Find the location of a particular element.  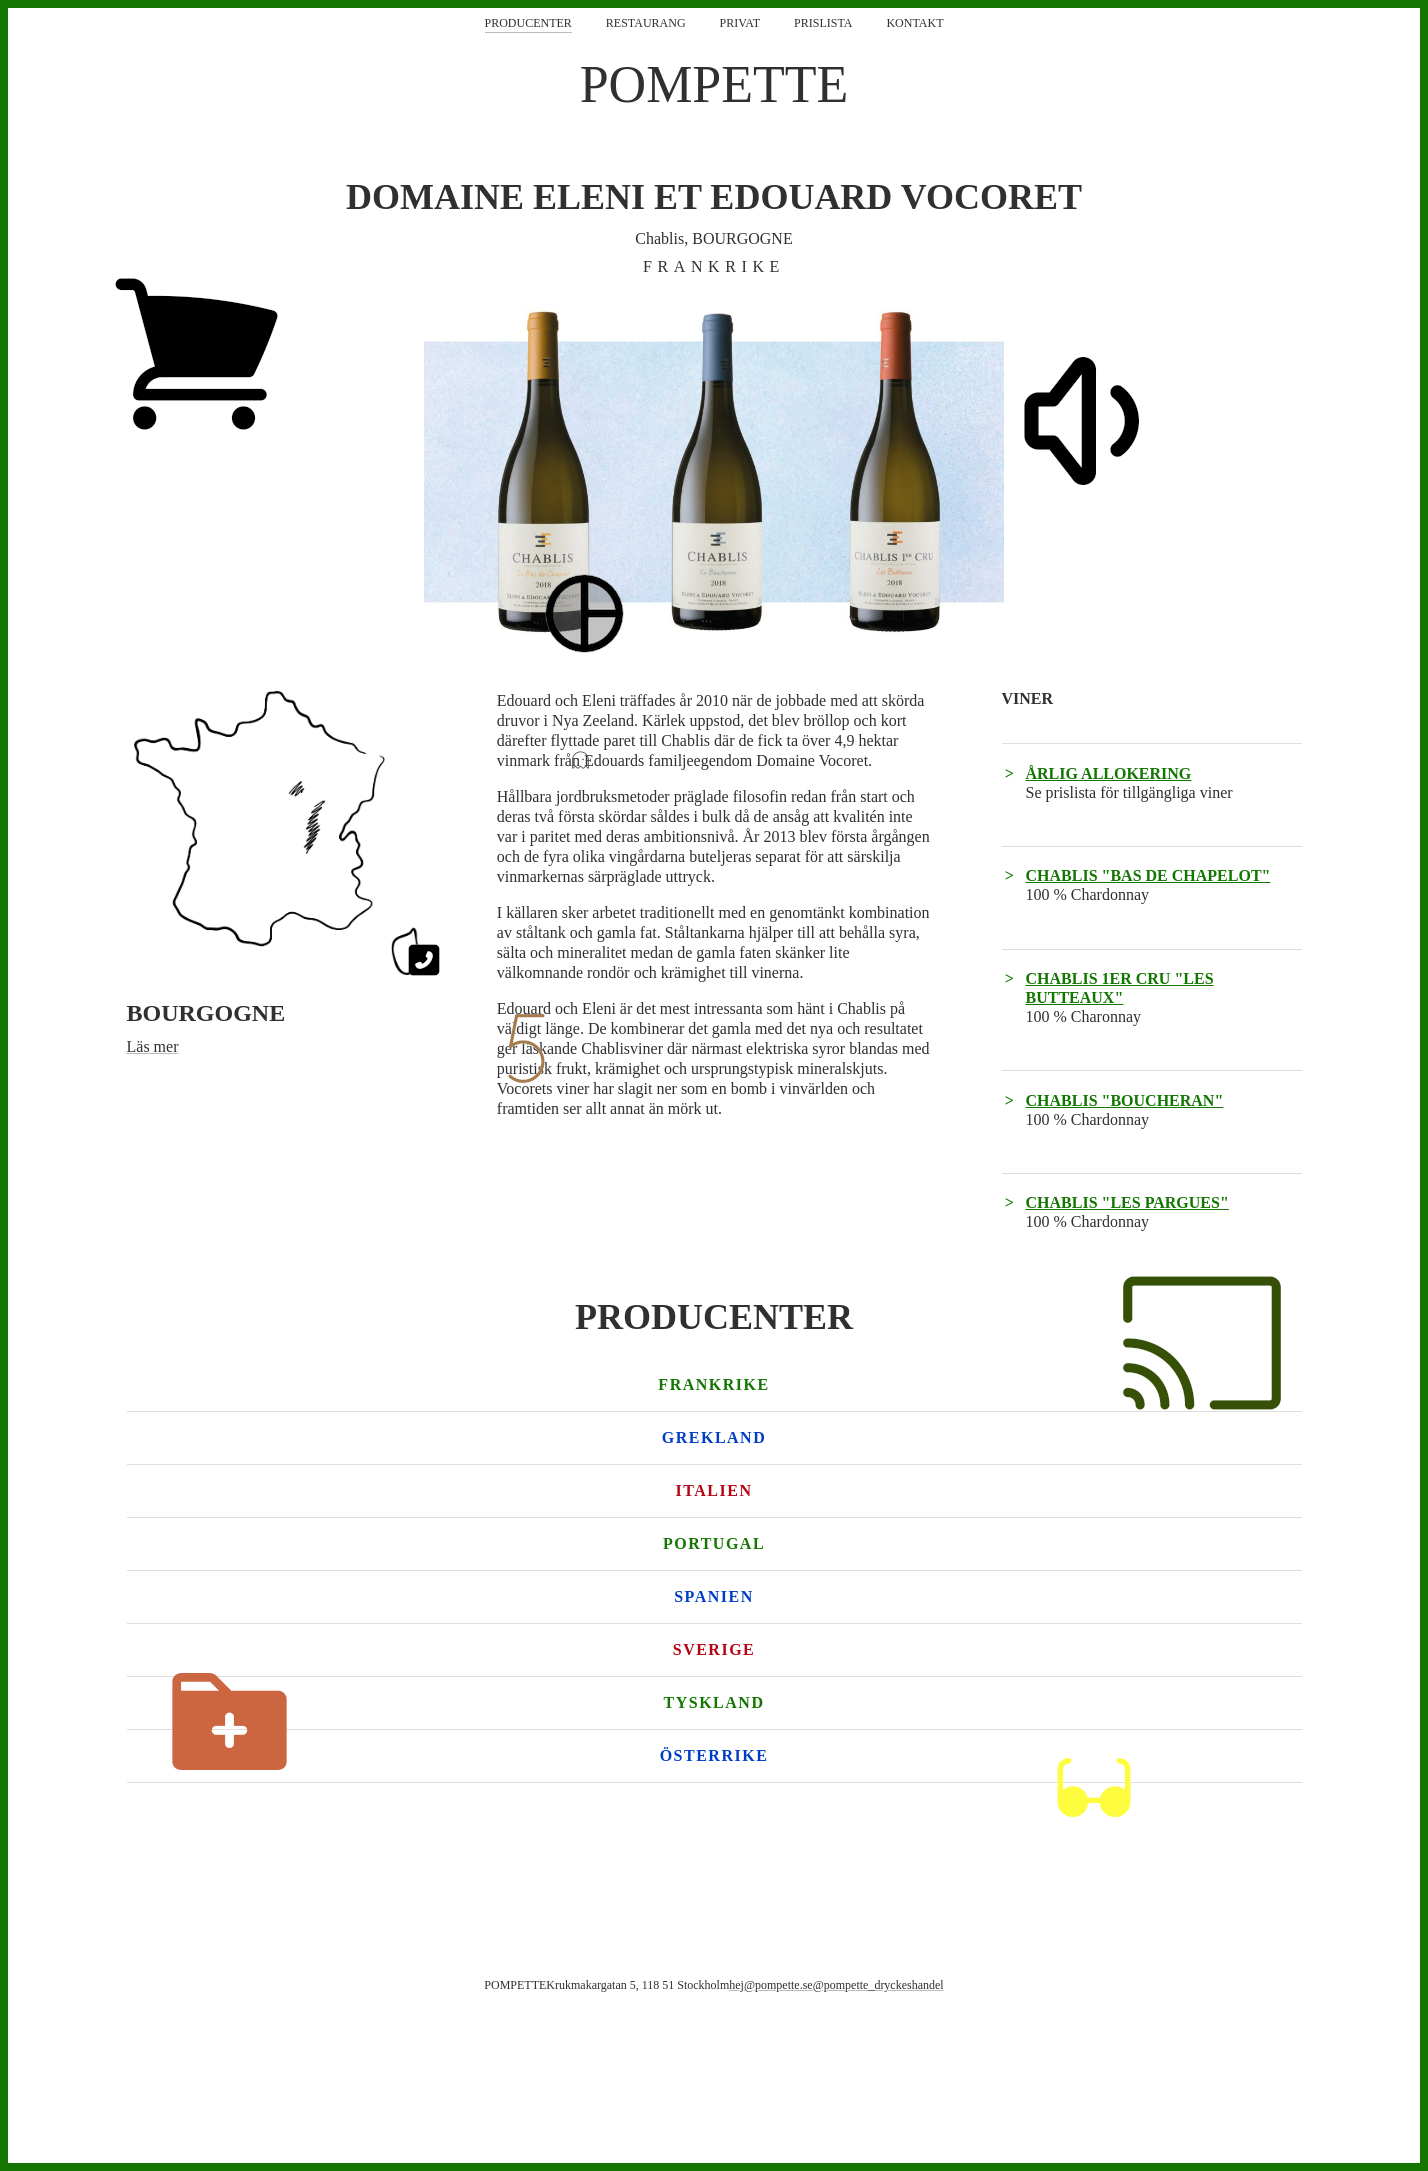

enable reading mode or accessibility features is located at coordinates (1094, 1789).